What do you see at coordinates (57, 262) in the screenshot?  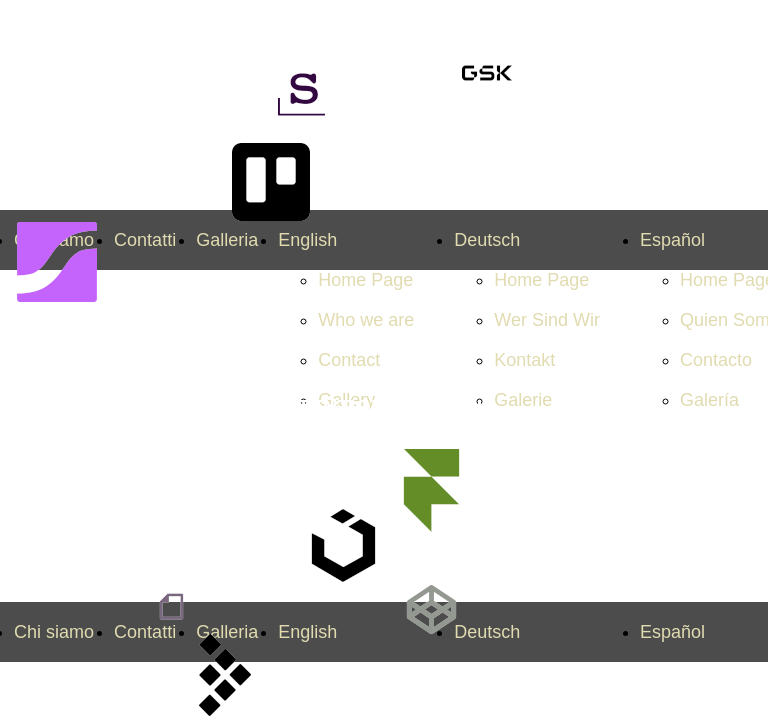 I see `open statista website or app` at bounding box center [57, 262].